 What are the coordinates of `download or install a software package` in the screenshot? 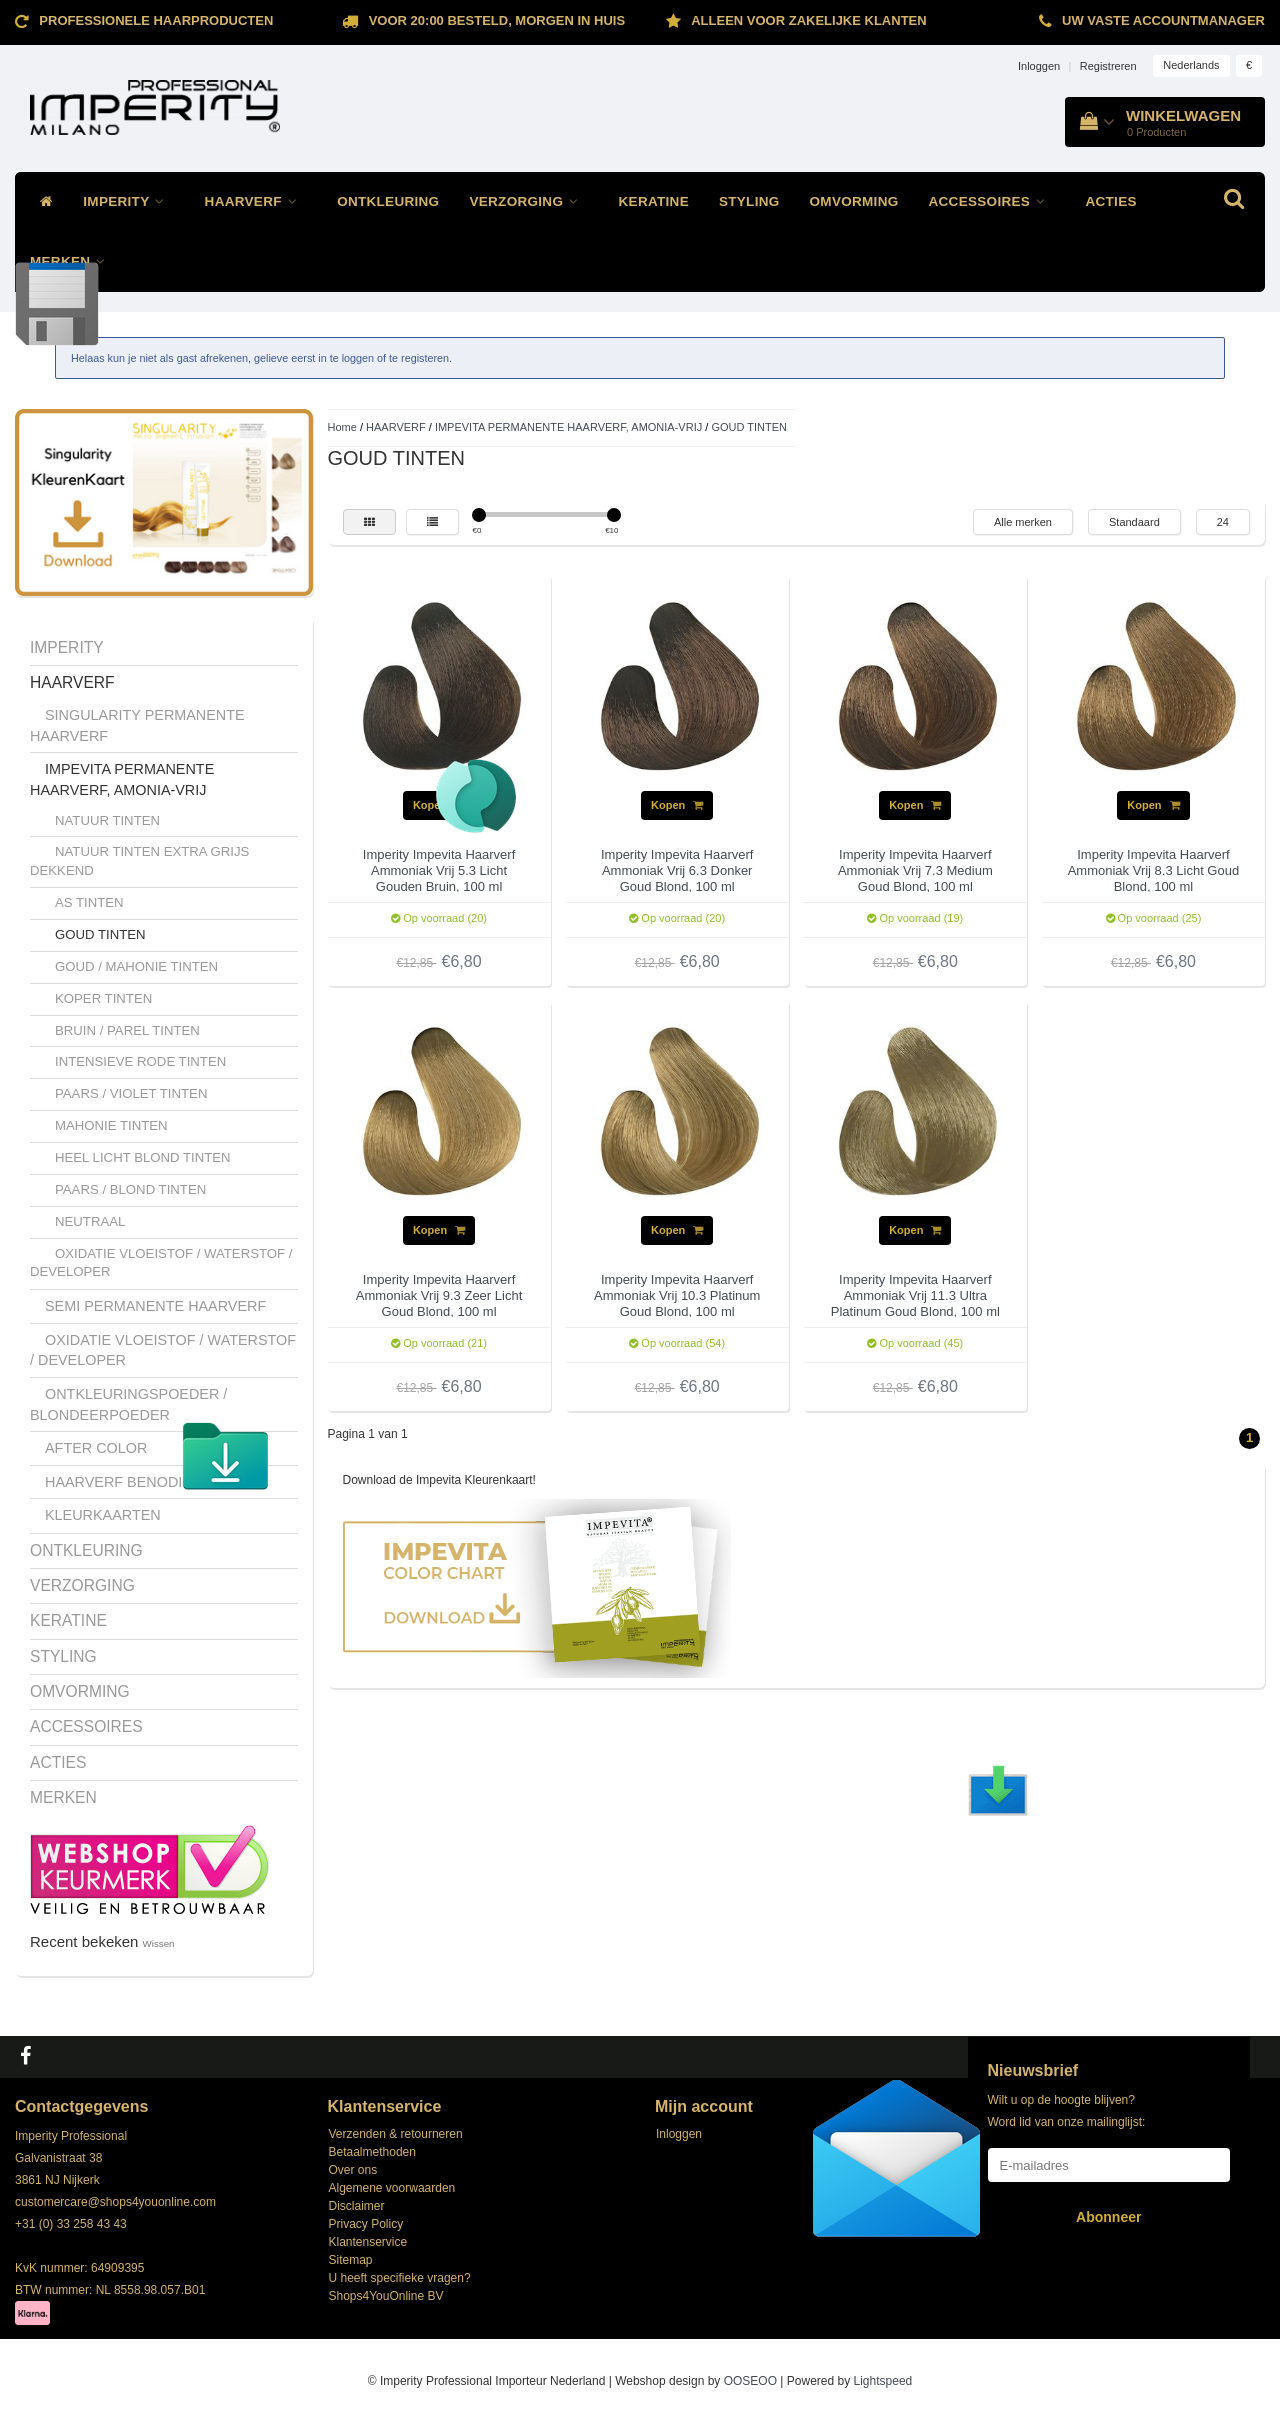 It's located at (998, 1791).